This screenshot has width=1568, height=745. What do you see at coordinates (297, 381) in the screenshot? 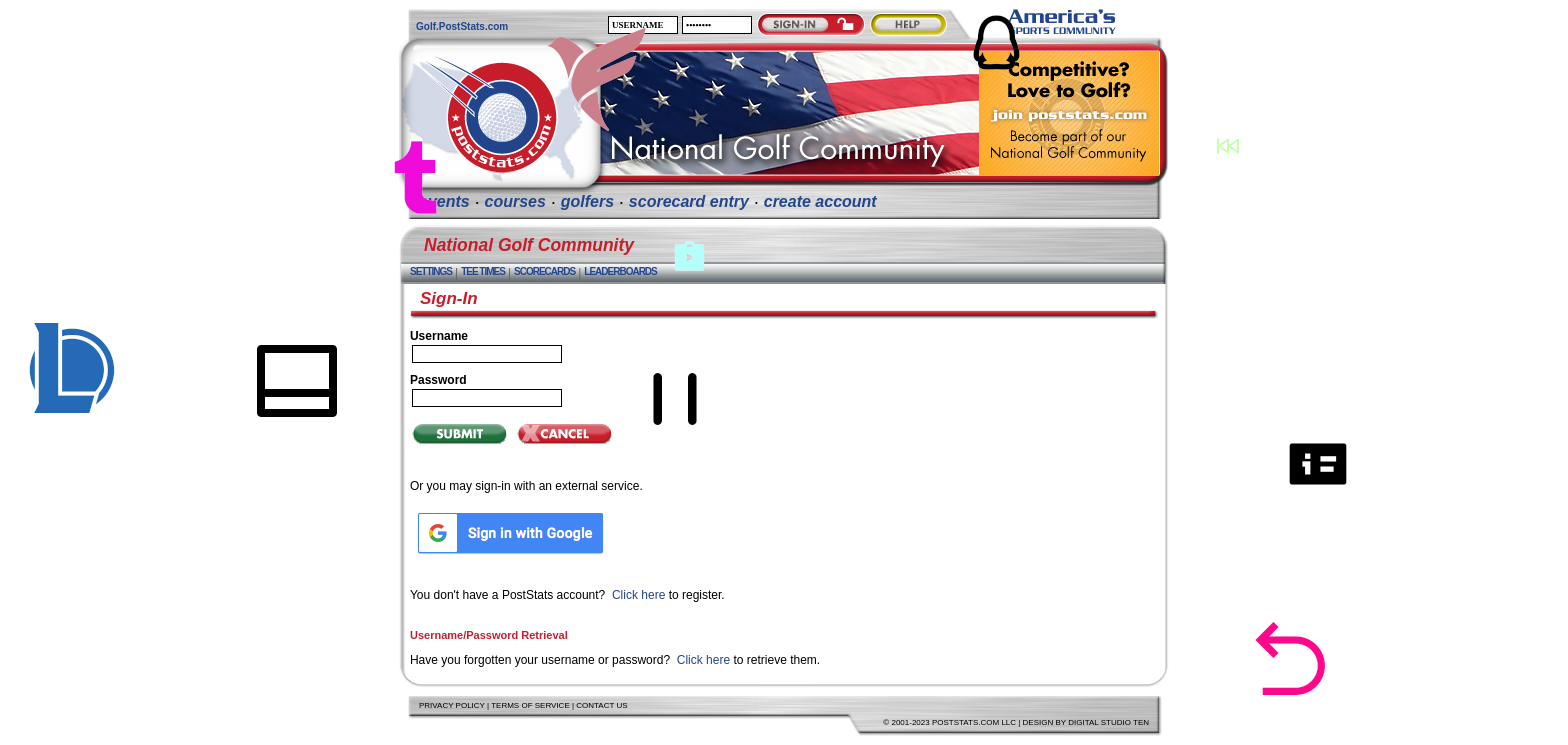
I see `switch to bottom panel layout` at bounding box center [297, 381].